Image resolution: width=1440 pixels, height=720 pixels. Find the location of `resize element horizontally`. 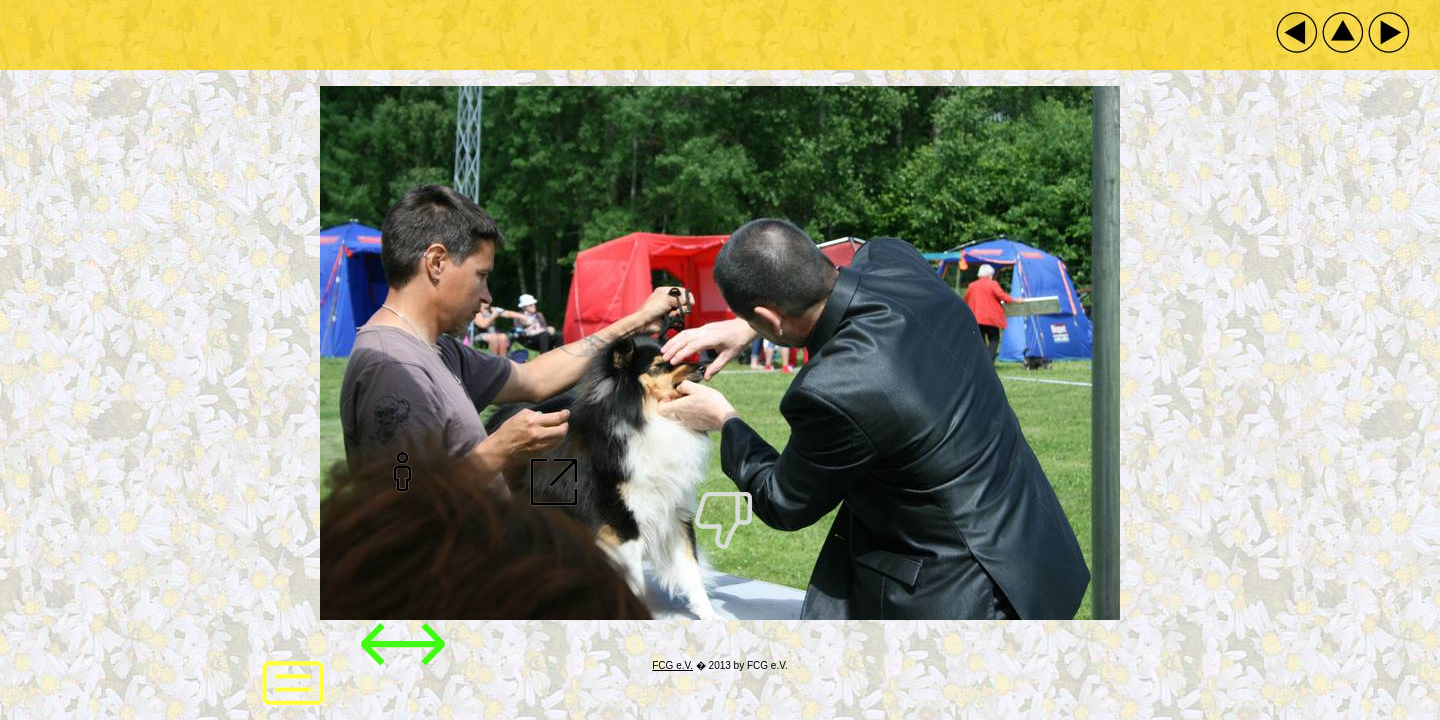

resize element horizontally is located at coordinates (403, 641).